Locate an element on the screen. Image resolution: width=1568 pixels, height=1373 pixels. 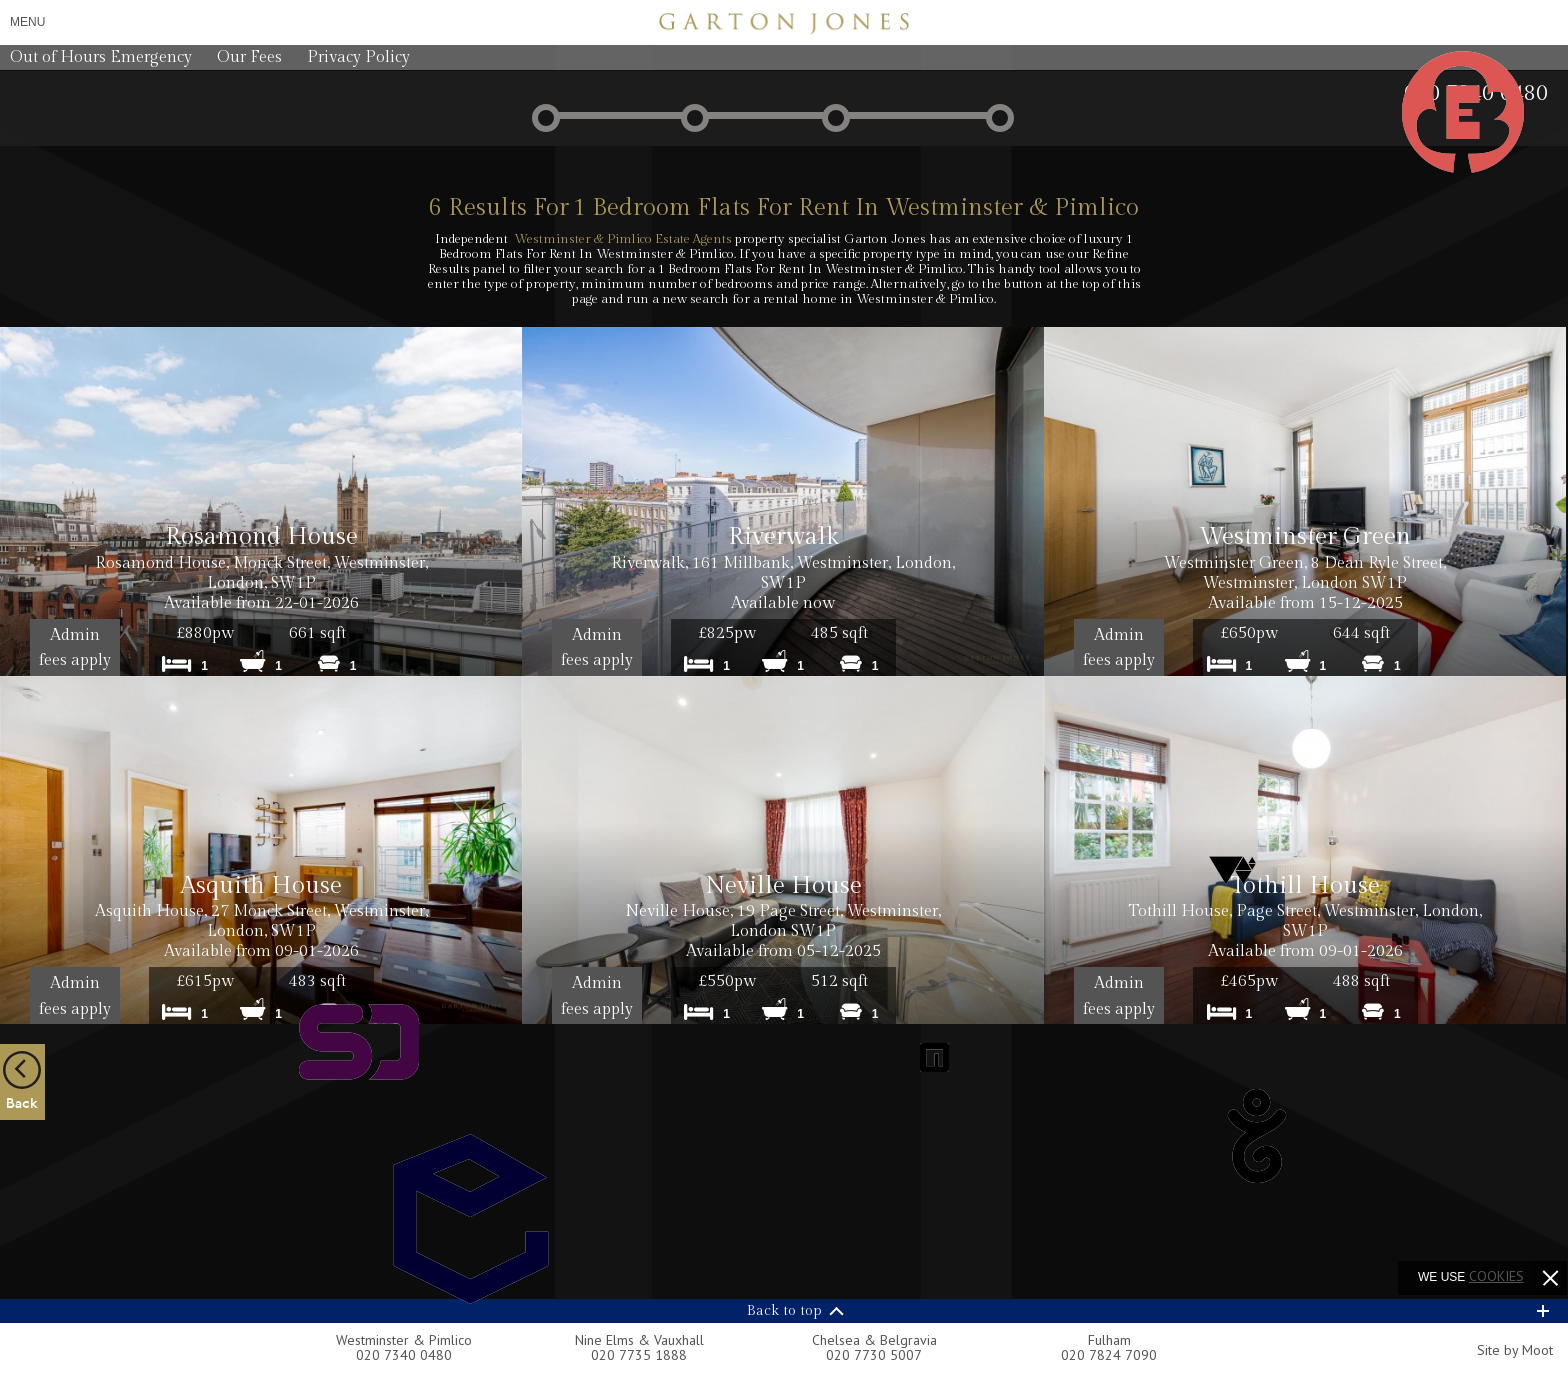
open speakerdeck profile or presentations is located at coordinates (359, 1042).